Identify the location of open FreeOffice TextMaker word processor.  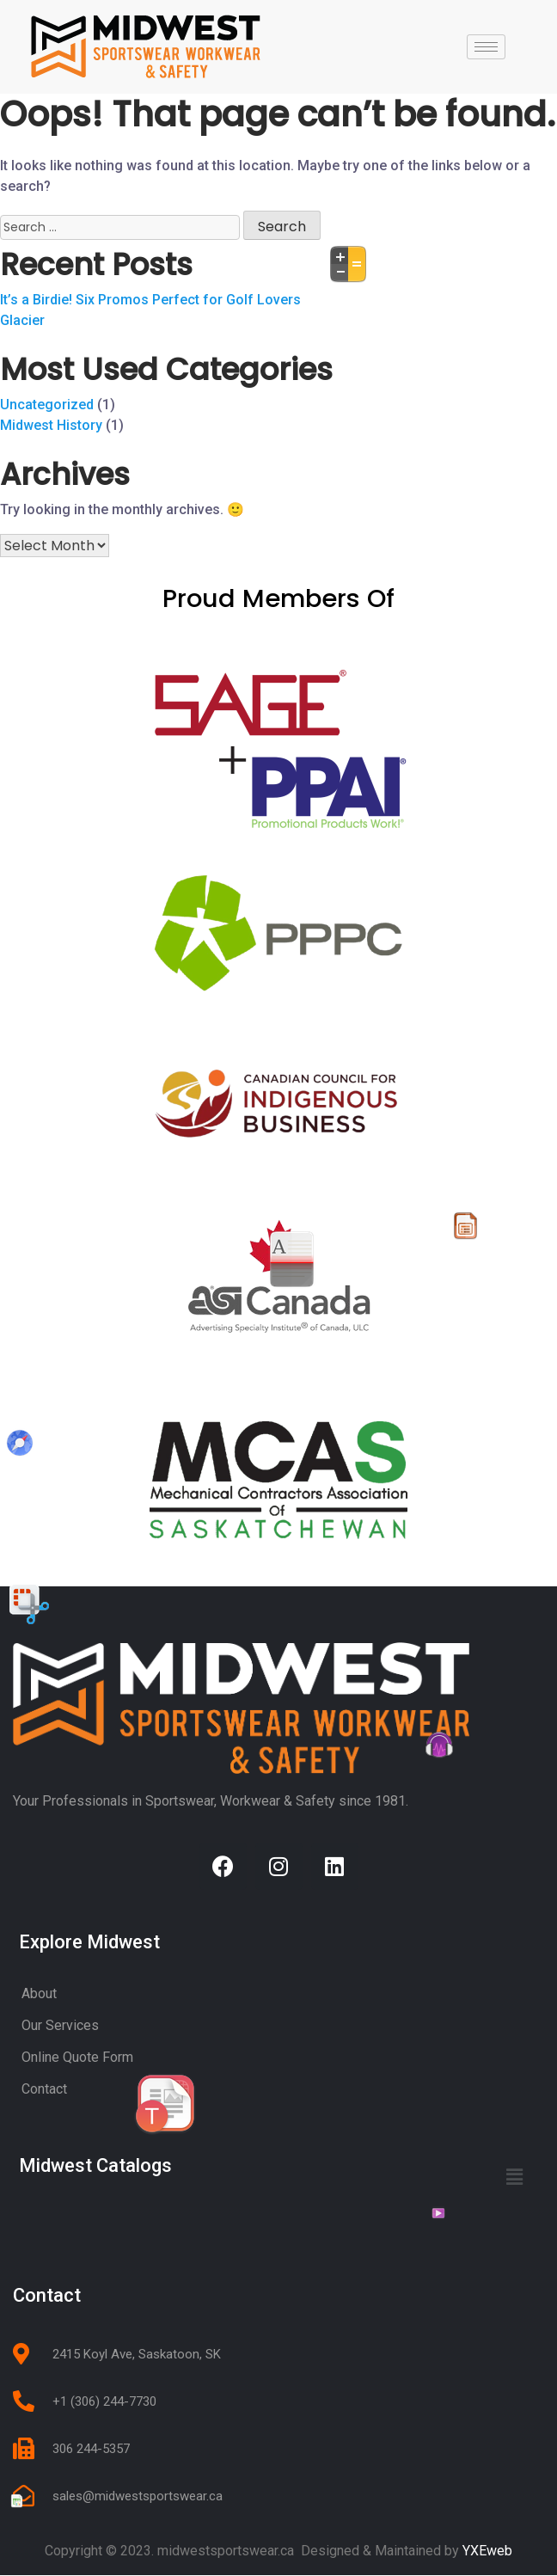
(166, 2103).